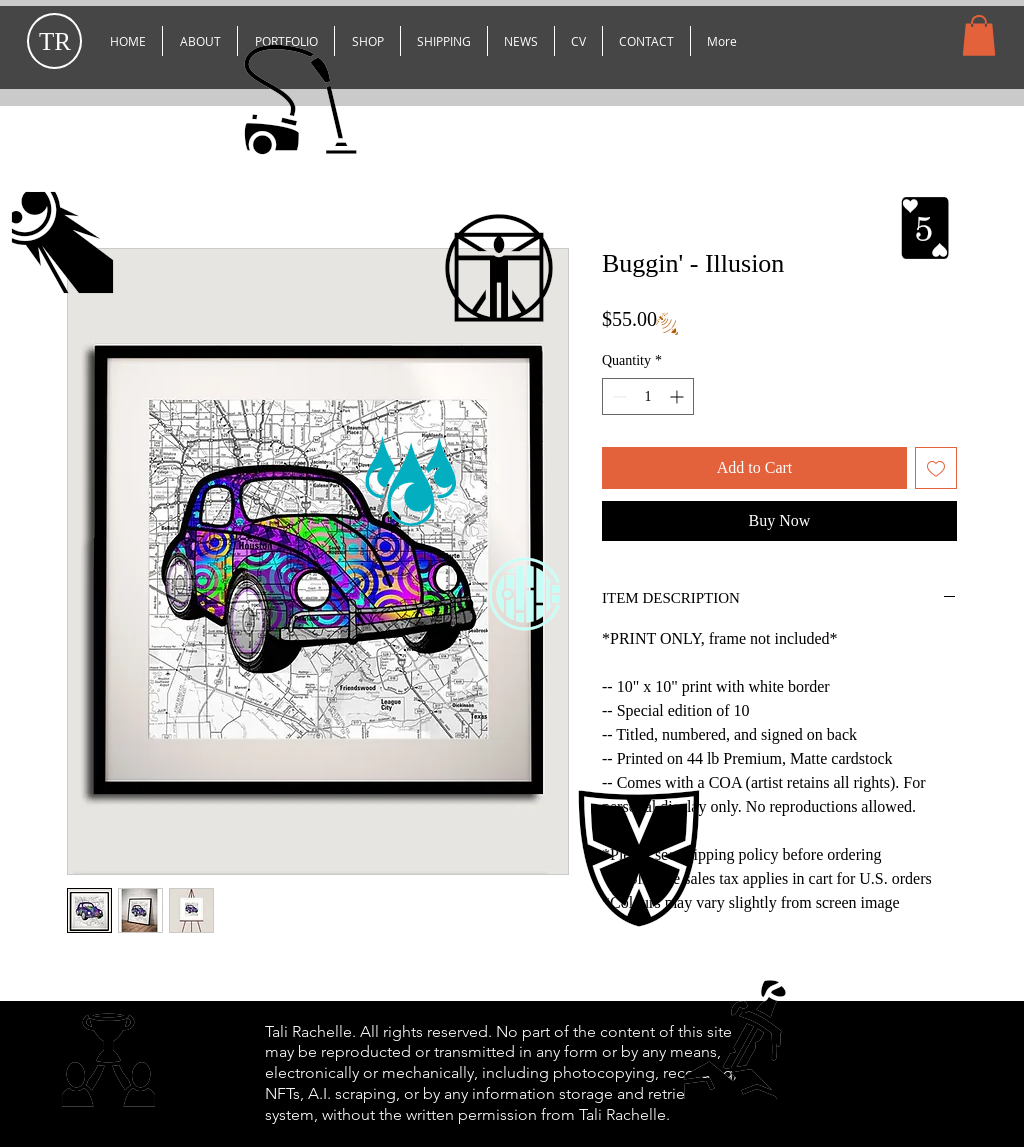 This screenshot has height=1147, width=1024. I want to click on access hobbit hole or fantasy dwelling location, so click(525, 594).